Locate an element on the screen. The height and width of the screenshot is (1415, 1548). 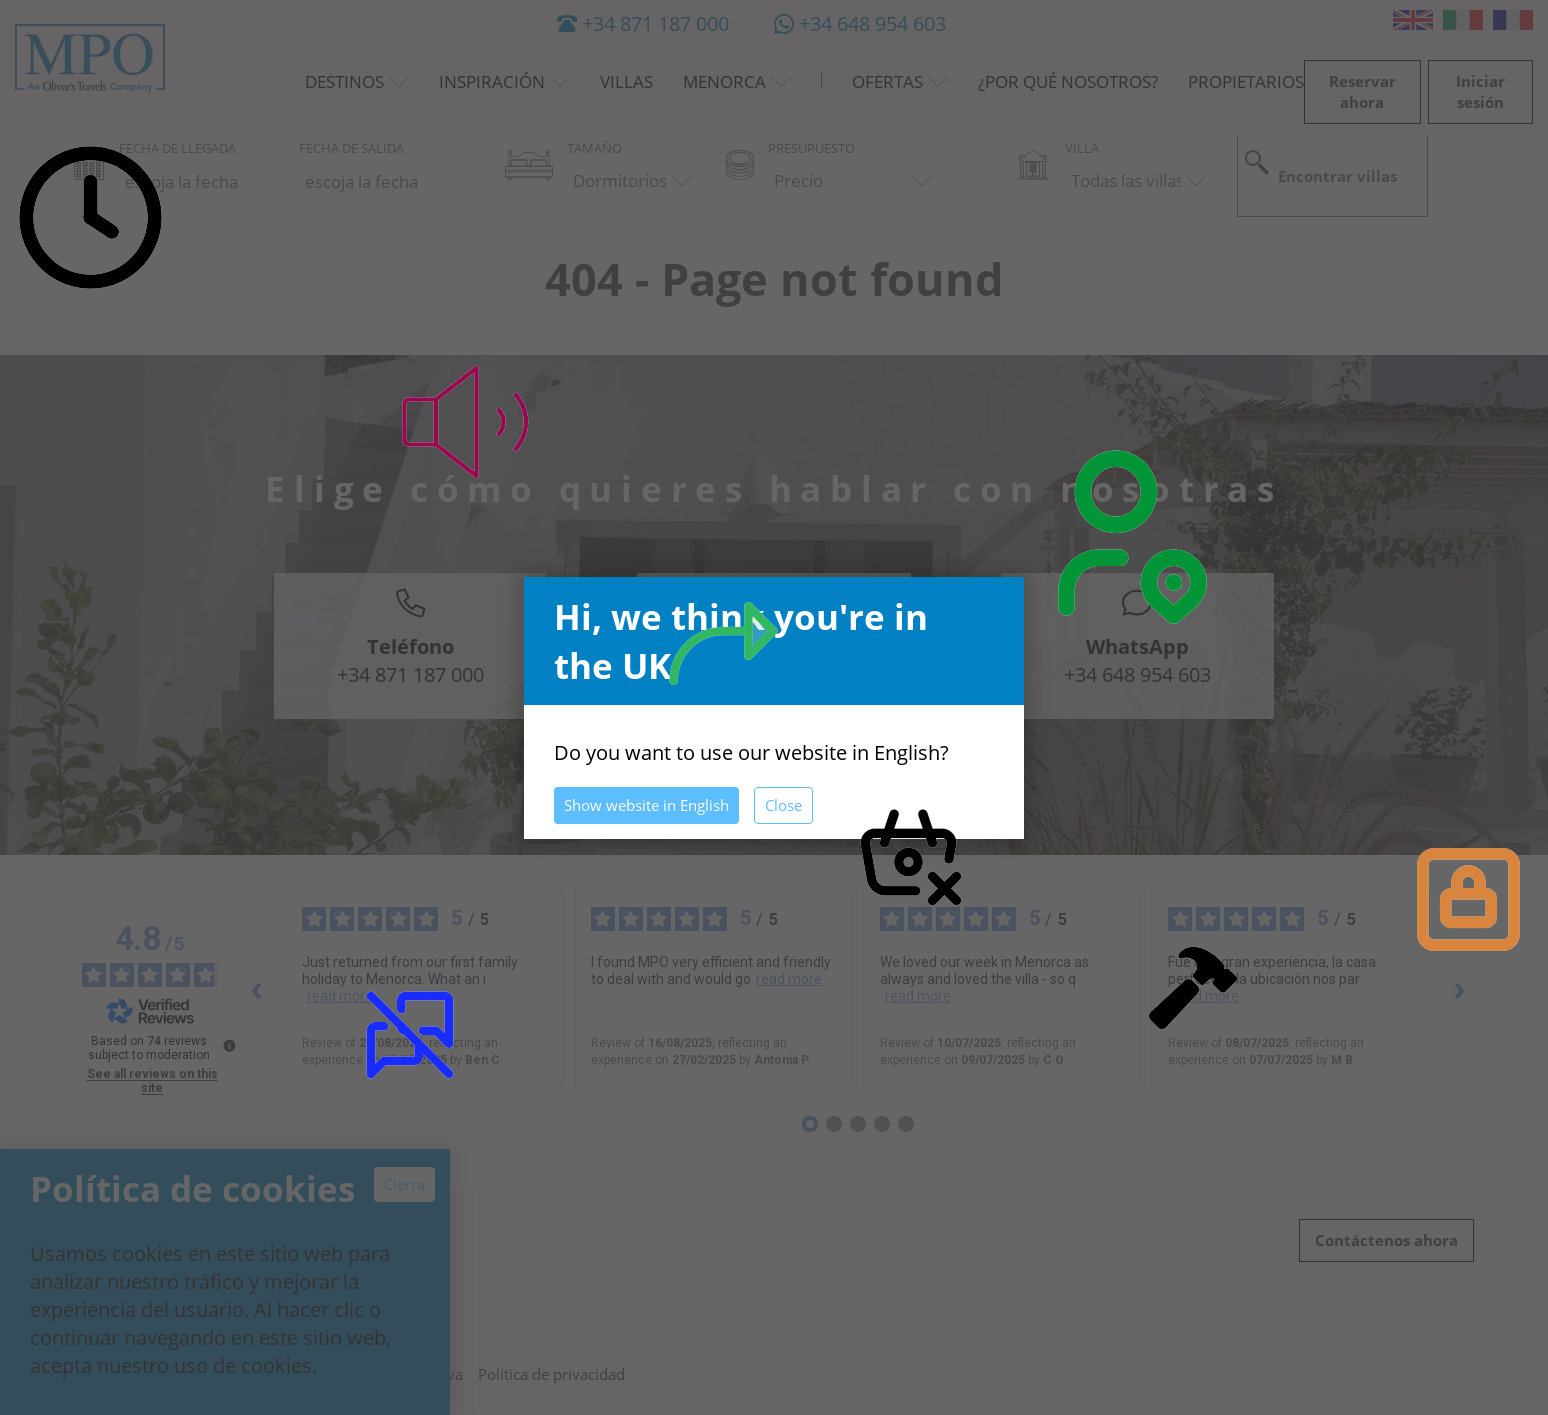
mute or disable message notifications is located at coordinates (410, 1035).